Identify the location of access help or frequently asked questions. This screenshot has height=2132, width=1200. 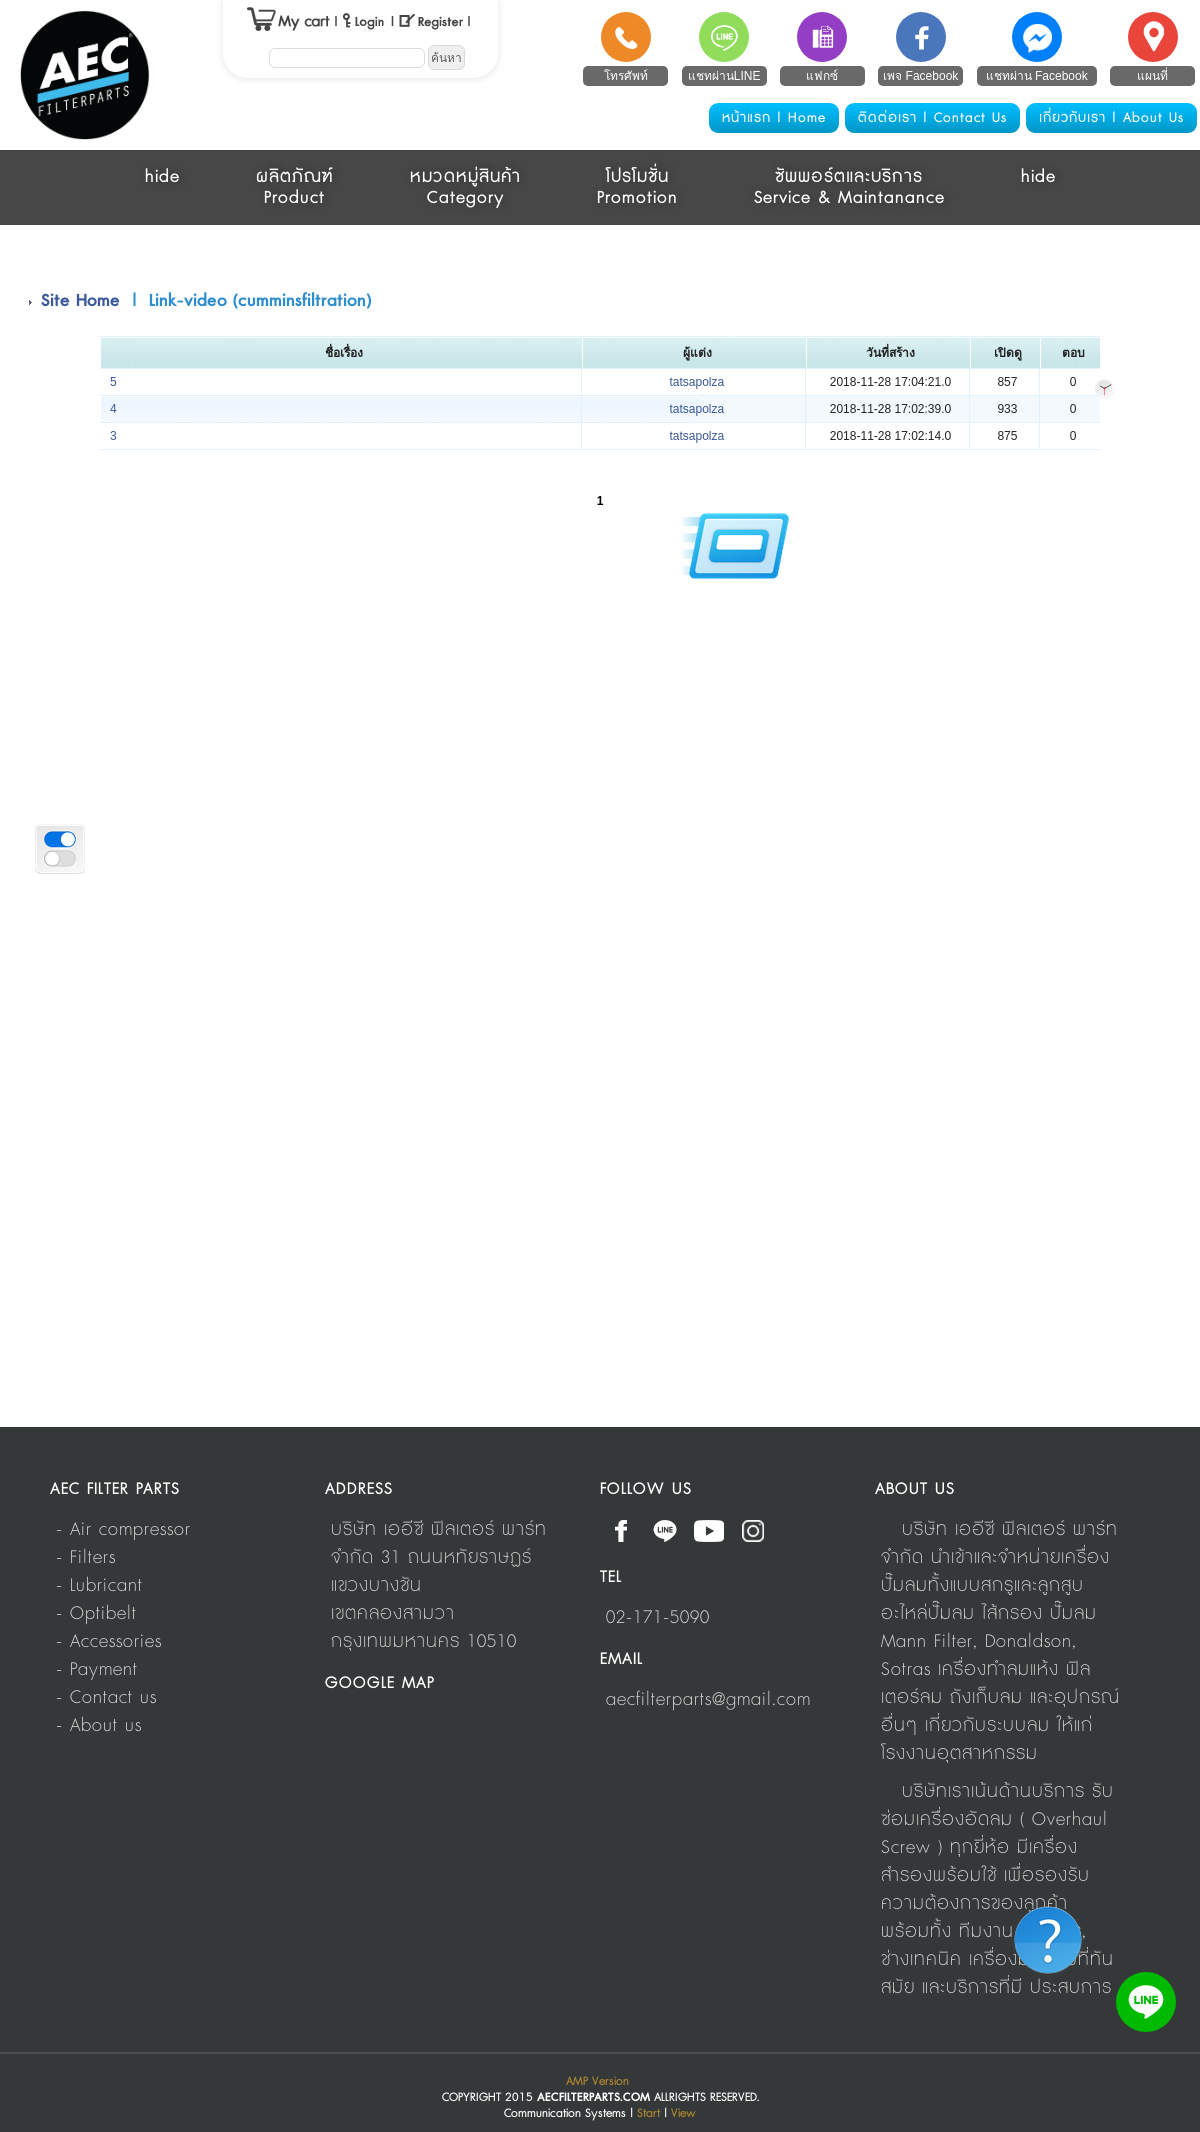
(1048, 1940).